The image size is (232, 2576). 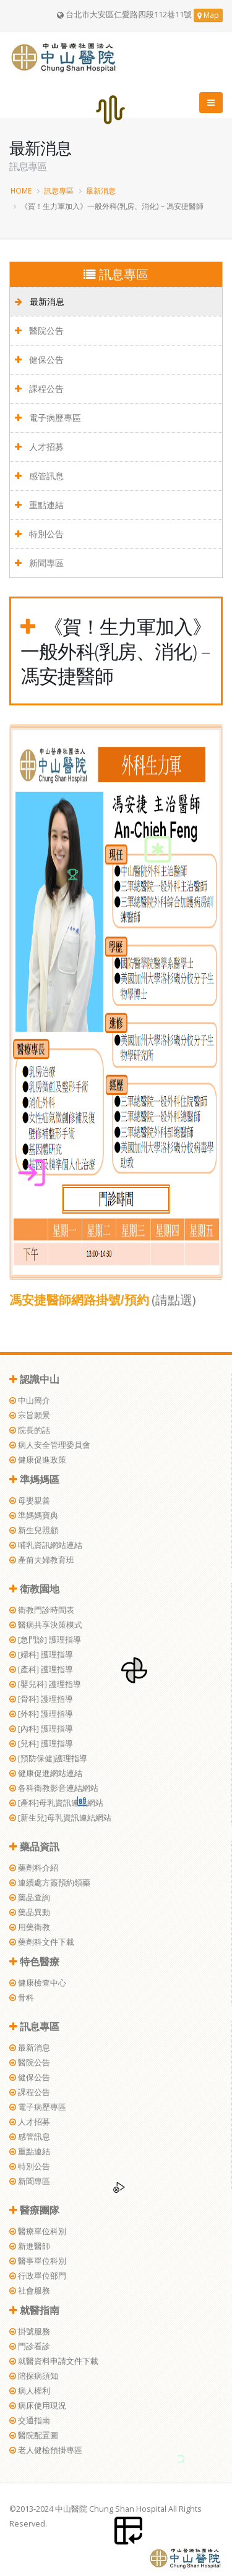 I want to click on enter a password or PIN field, so click(x=158, y=849).